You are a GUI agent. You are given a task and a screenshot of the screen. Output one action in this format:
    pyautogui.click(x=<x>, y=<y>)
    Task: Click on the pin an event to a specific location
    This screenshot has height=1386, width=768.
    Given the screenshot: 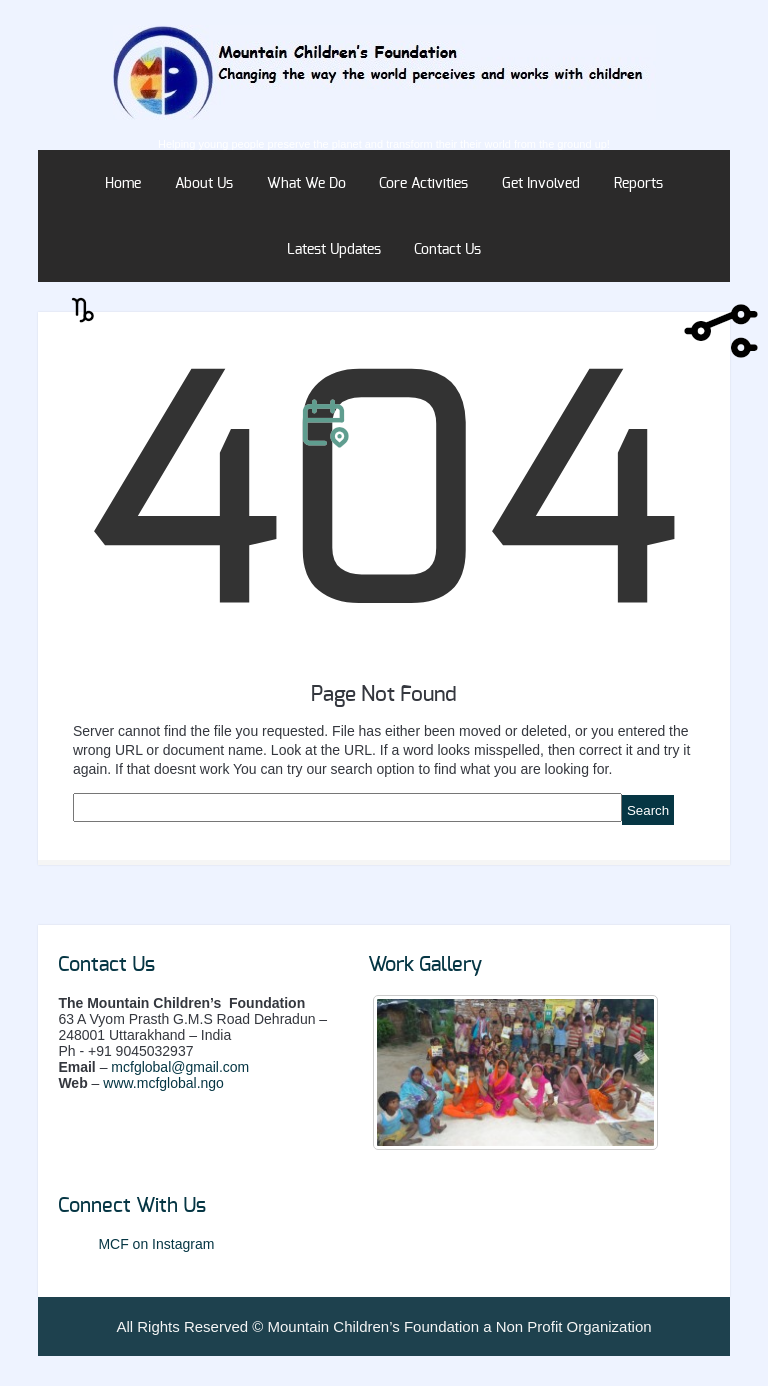 What is the action you would take?
    pyautogui.click(x=323, y=422)
    